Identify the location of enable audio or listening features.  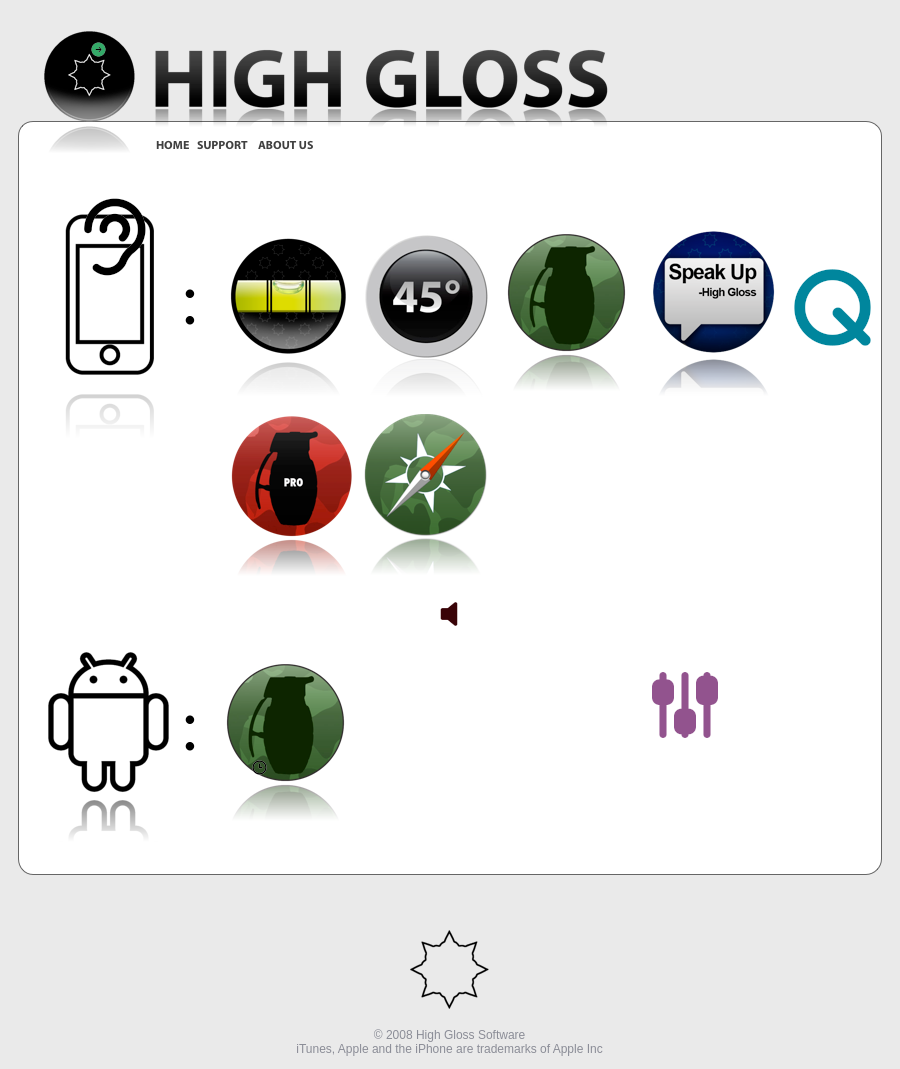
(111, 237).